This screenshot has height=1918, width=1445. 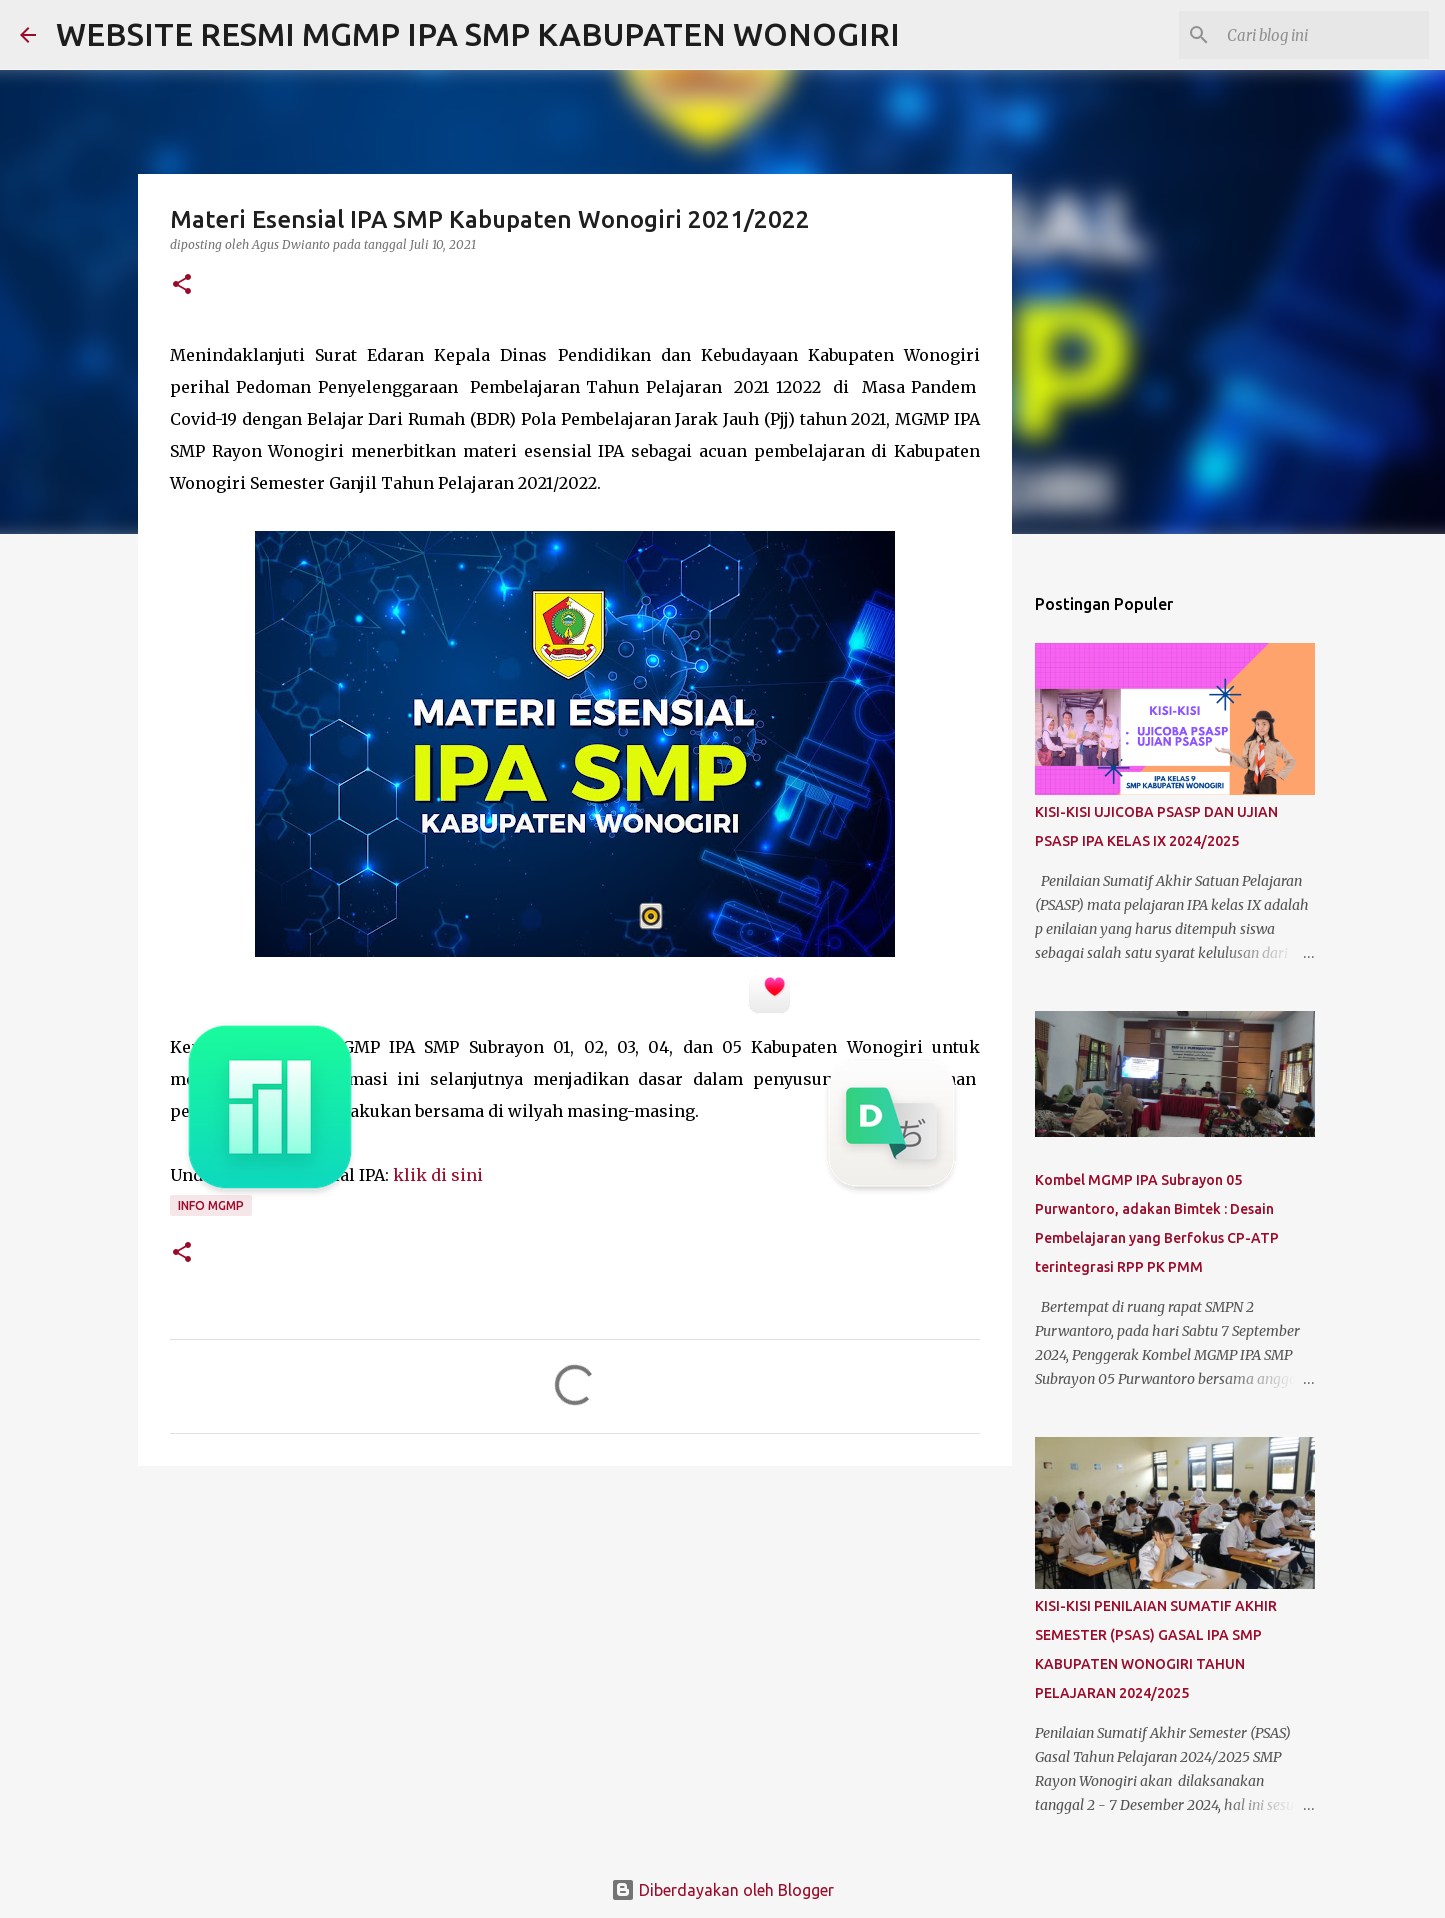 What do you see at coordinates (891, 1123) in the screenshot?
I see `open dialect translation app` at bounding box center [891, 1123].